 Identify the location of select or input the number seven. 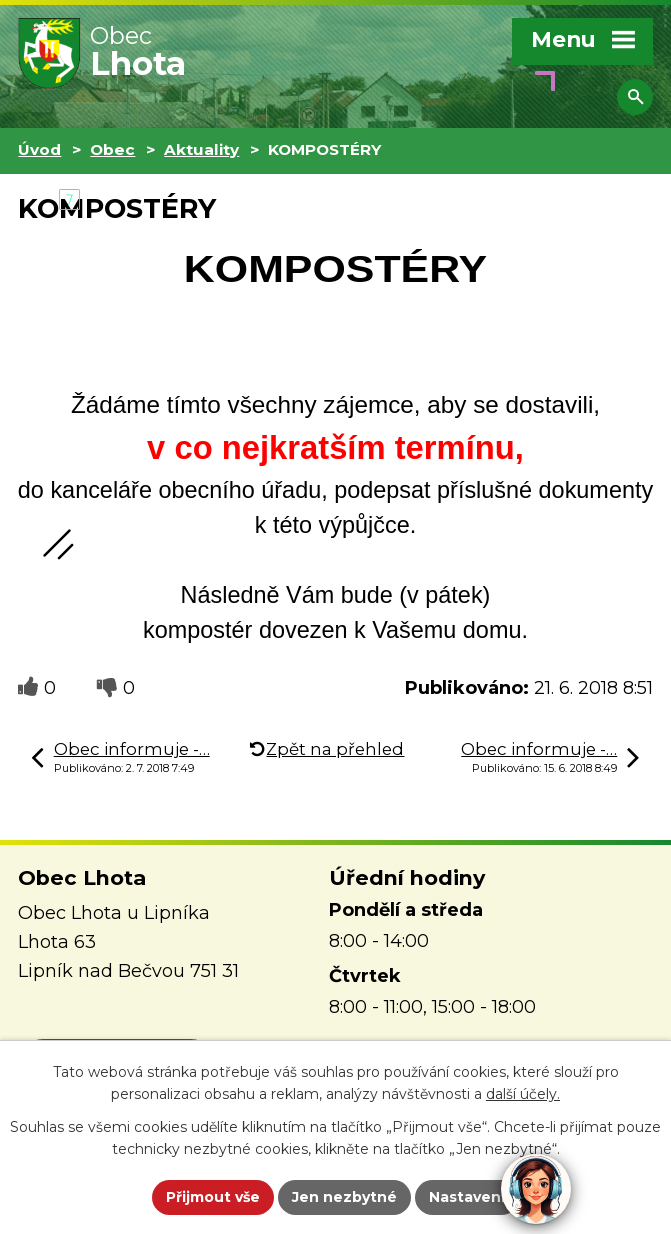
(69, 199).